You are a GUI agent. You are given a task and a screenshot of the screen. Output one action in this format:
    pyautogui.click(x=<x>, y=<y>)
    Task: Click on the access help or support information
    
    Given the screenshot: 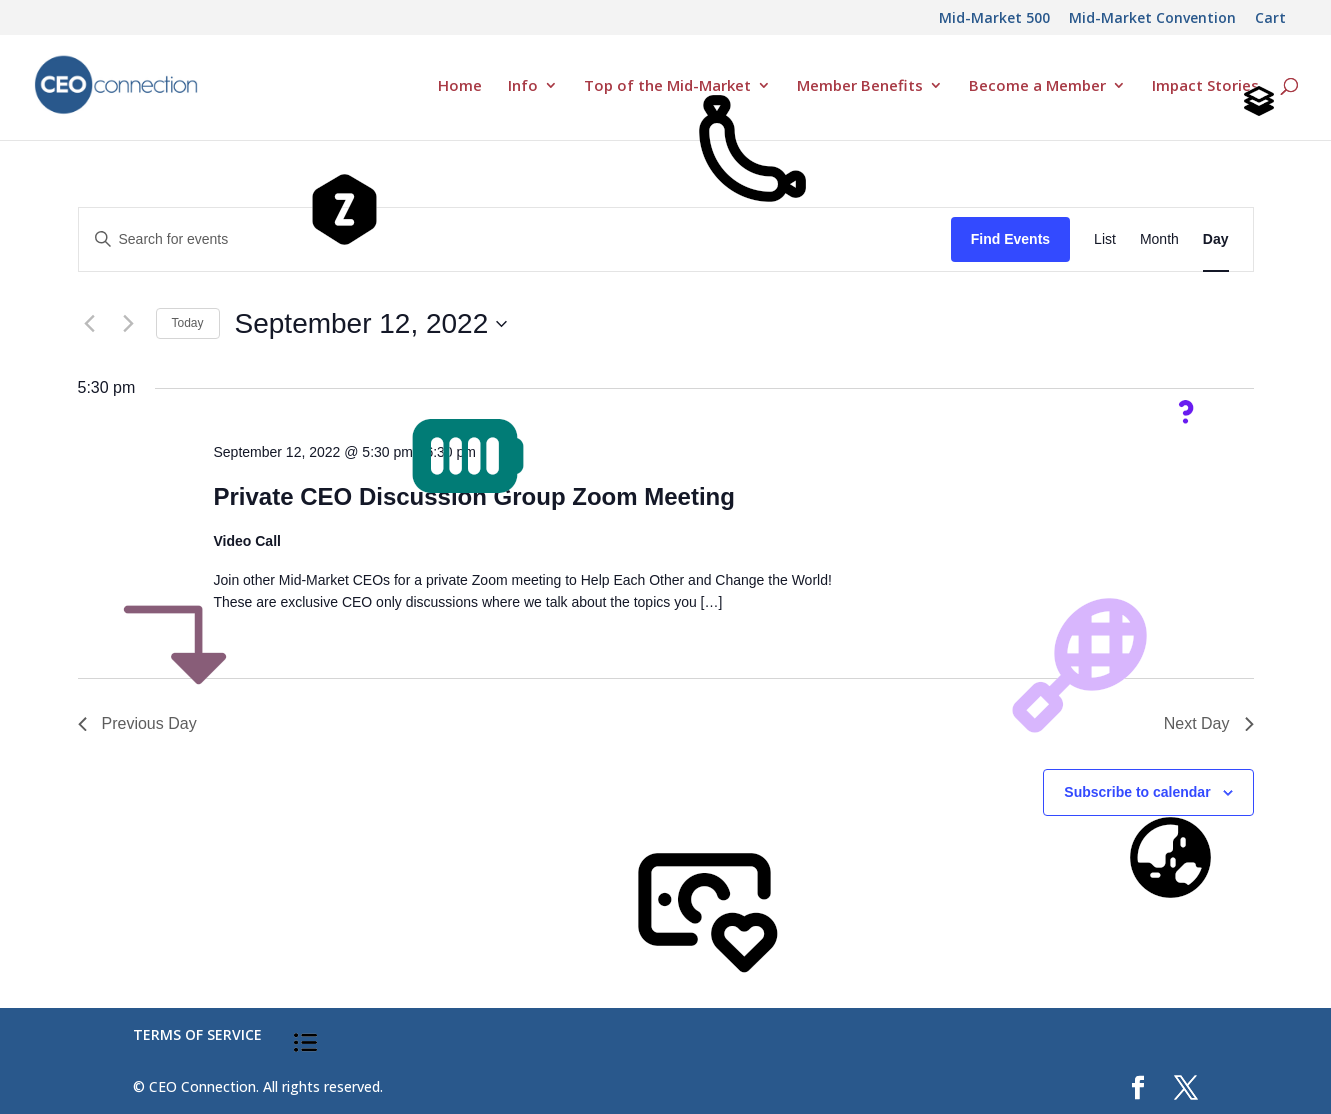 What is the action you would take?
    pyautogui.click(x=1185, y=410)
    